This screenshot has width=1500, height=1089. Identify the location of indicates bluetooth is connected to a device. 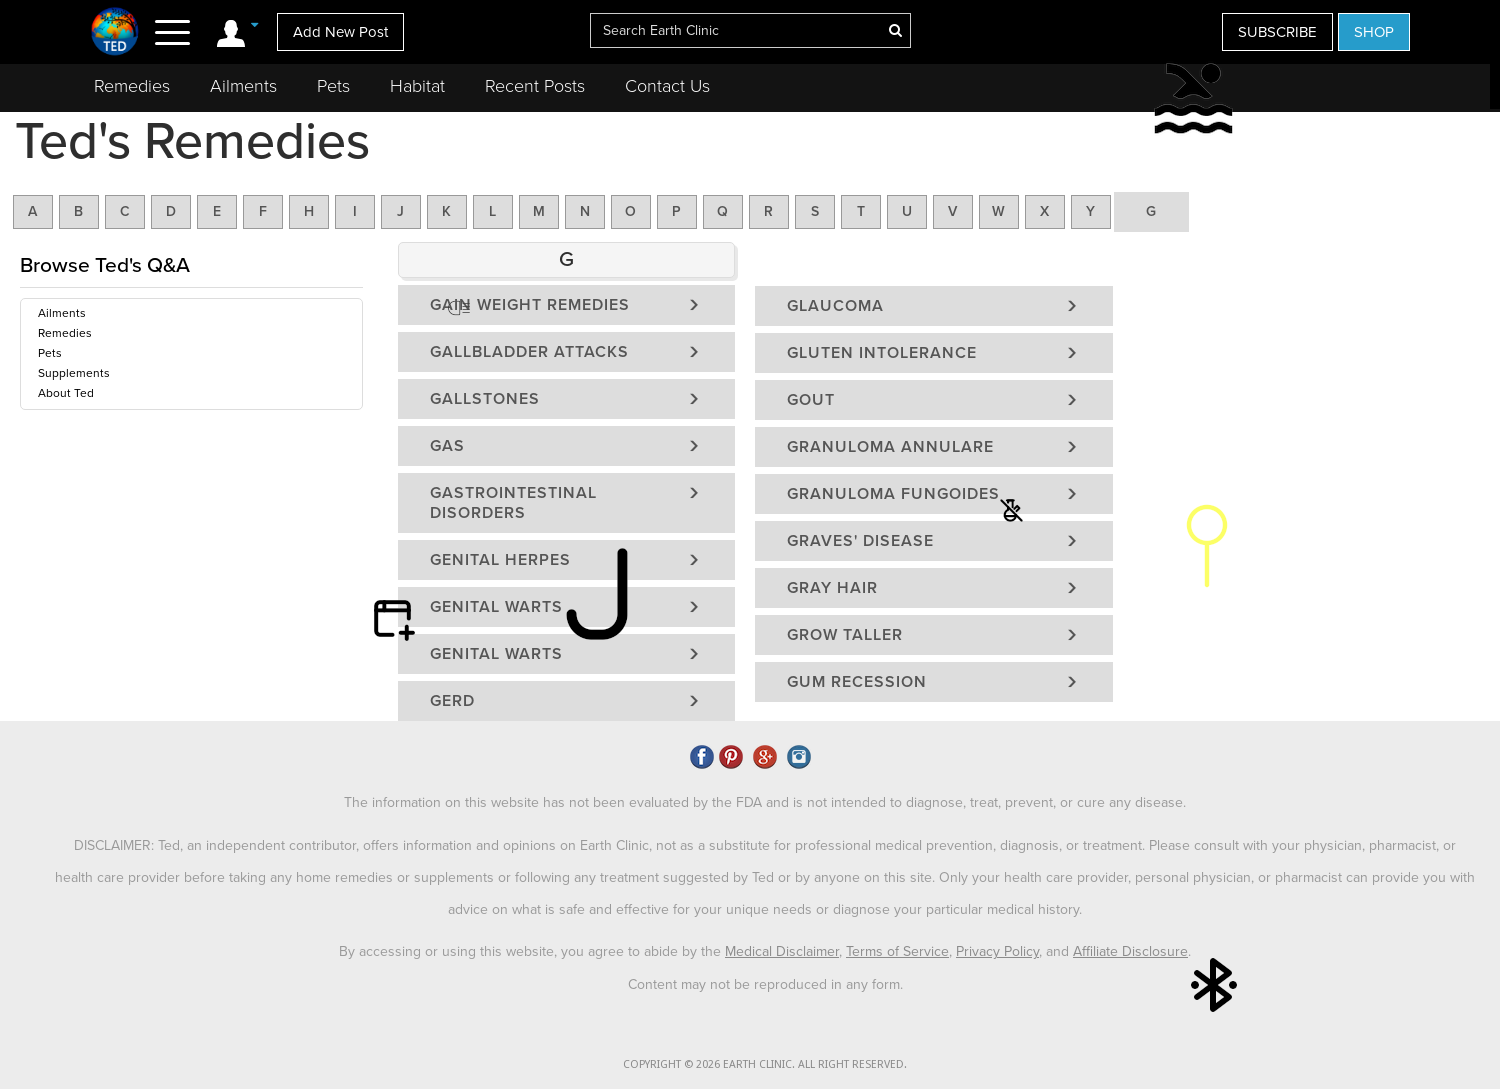
(1213, 985).